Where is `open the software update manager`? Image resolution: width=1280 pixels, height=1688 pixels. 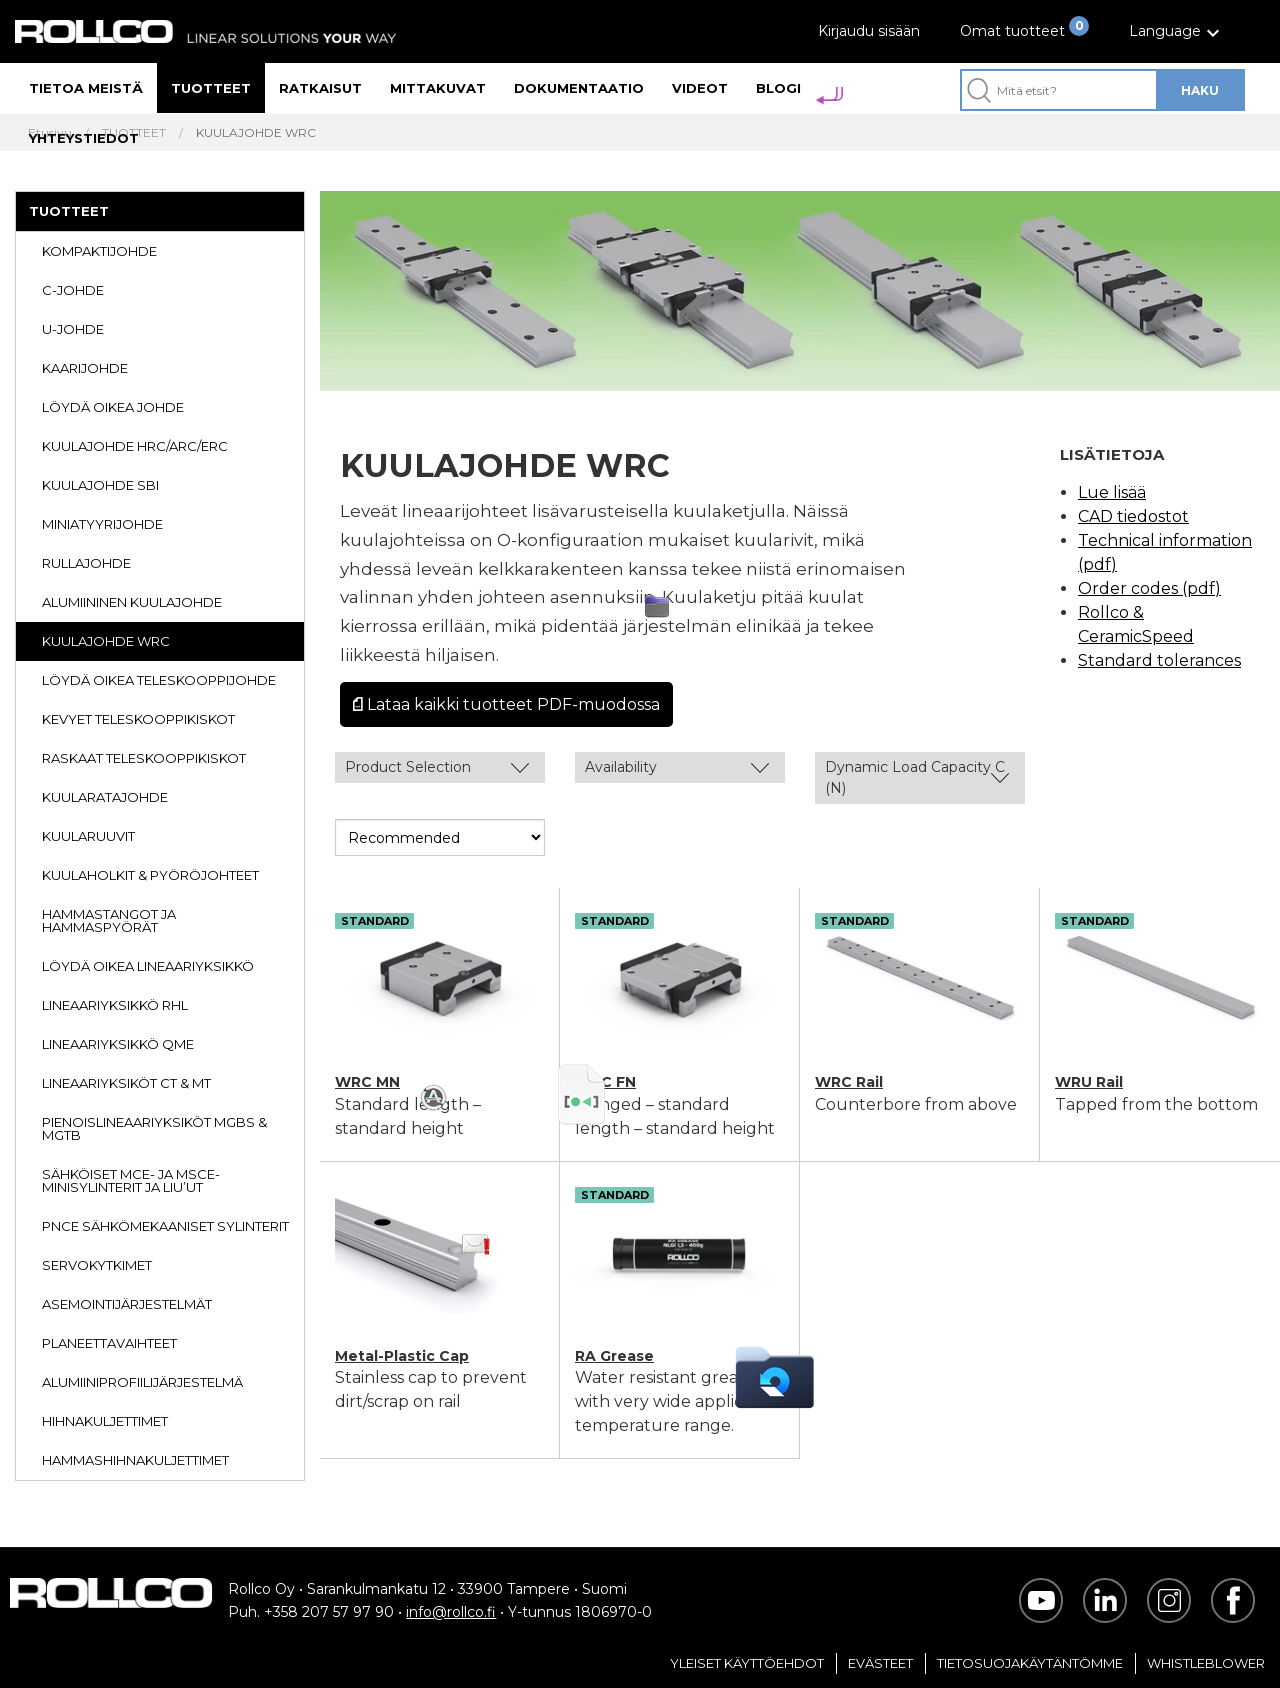 open the software update manager is located at coordinates (433, 1097).